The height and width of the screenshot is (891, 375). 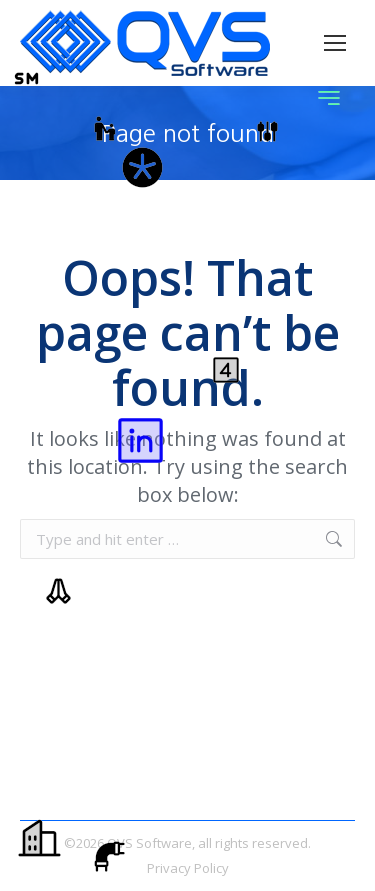 I want to click on view candlestick chart for stock or crypto trading, so click(x=267, y=131).